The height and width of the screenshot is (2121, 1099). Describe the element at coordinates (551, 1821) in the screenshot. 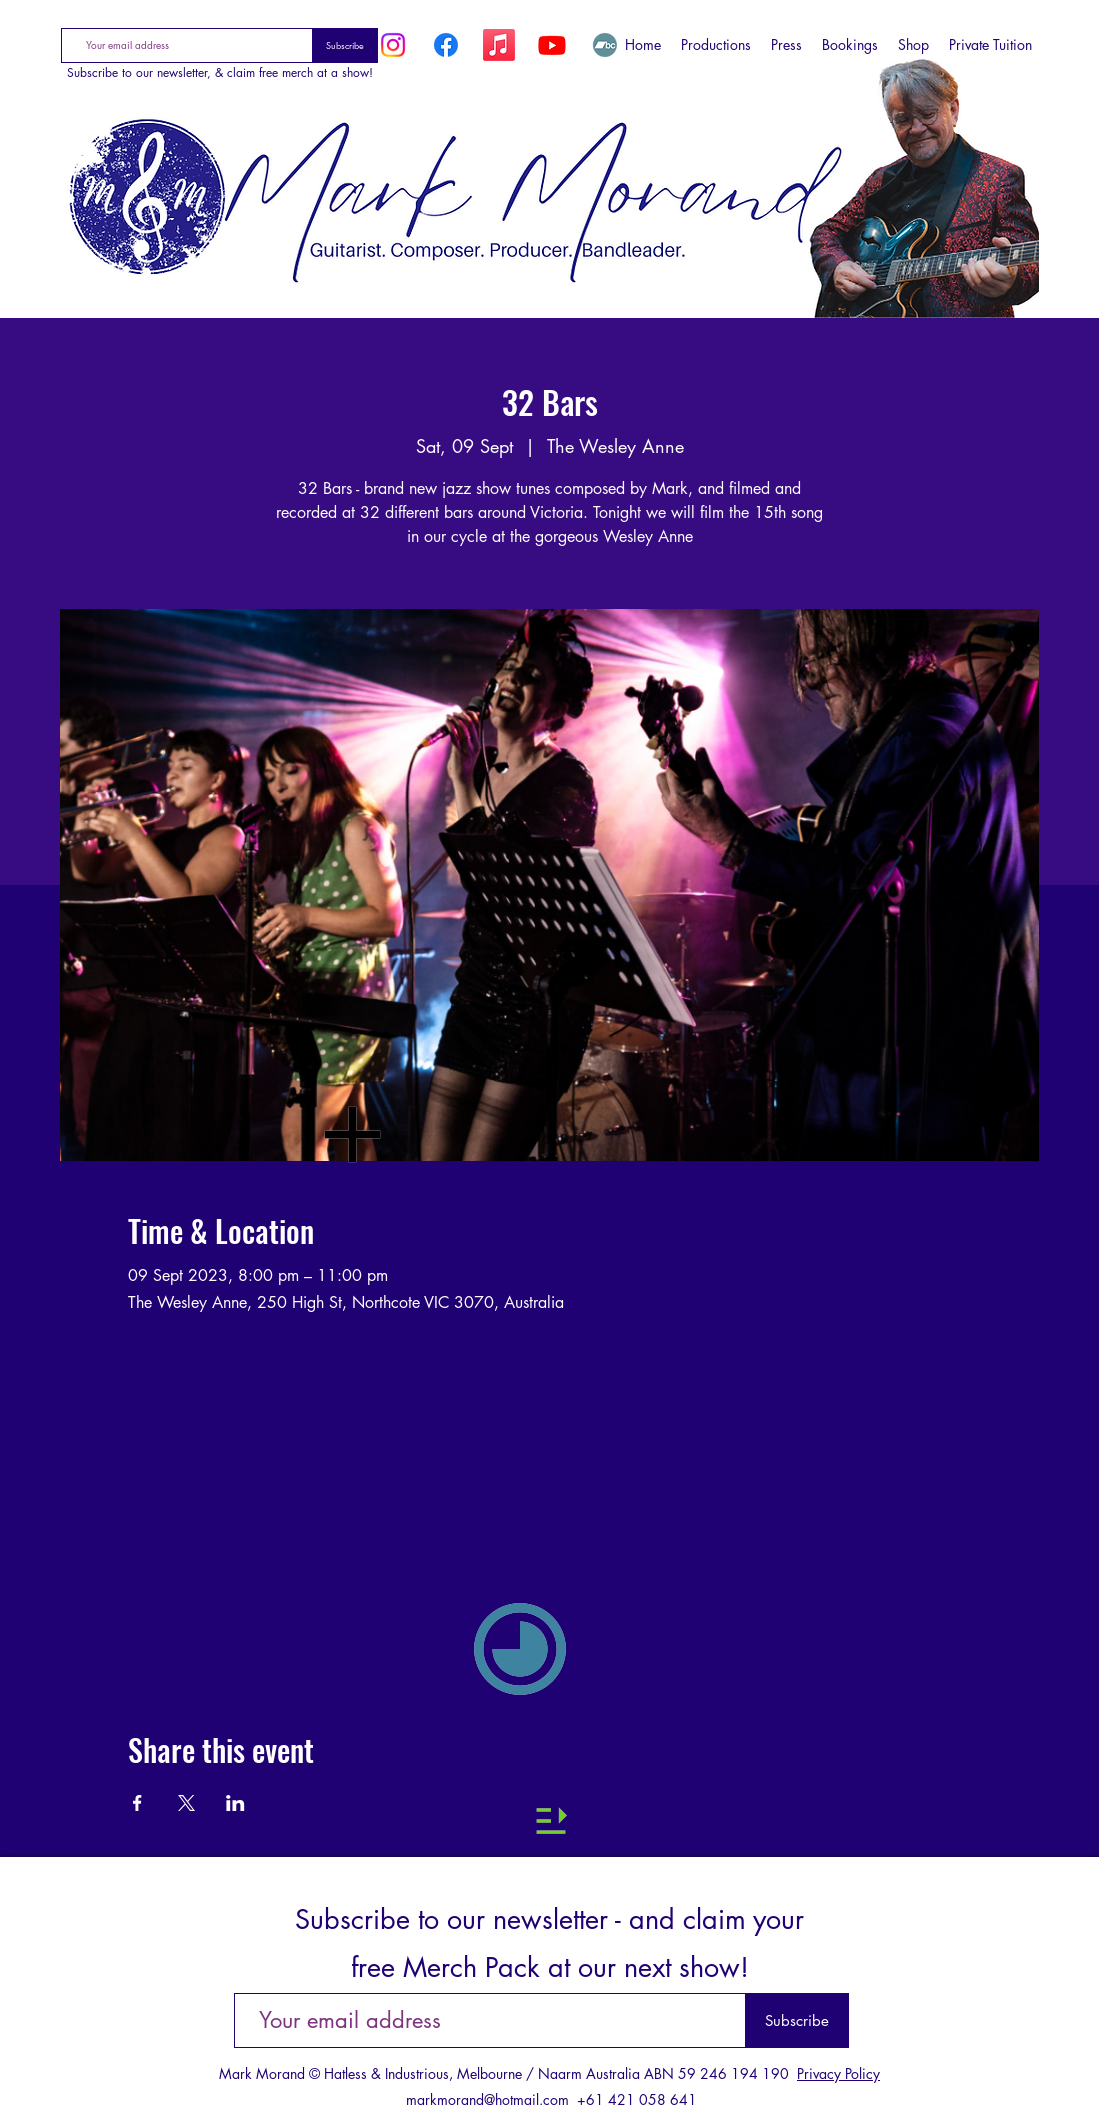

I see `expand the navigation menu` at that location.